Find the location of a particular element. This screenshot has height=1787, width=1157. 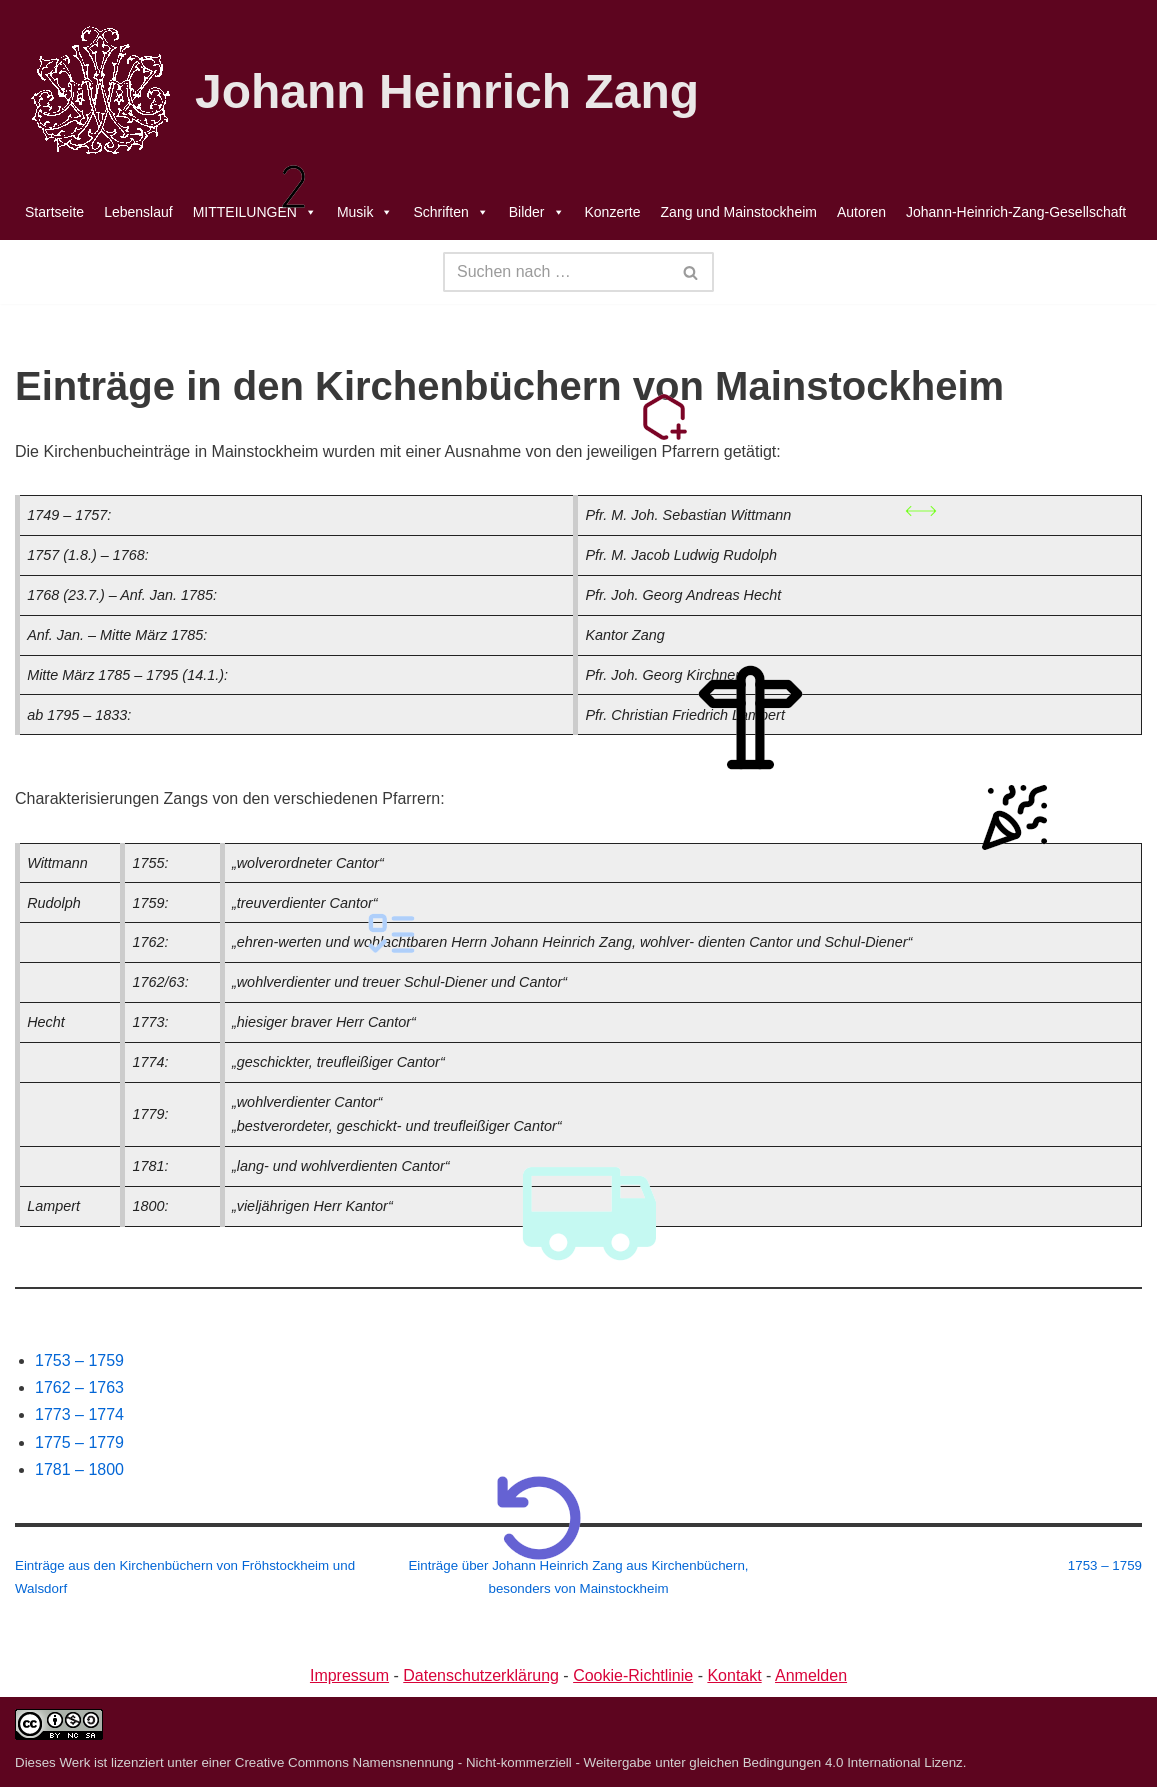

resize element horizontally is located at coordinates (921, 511).